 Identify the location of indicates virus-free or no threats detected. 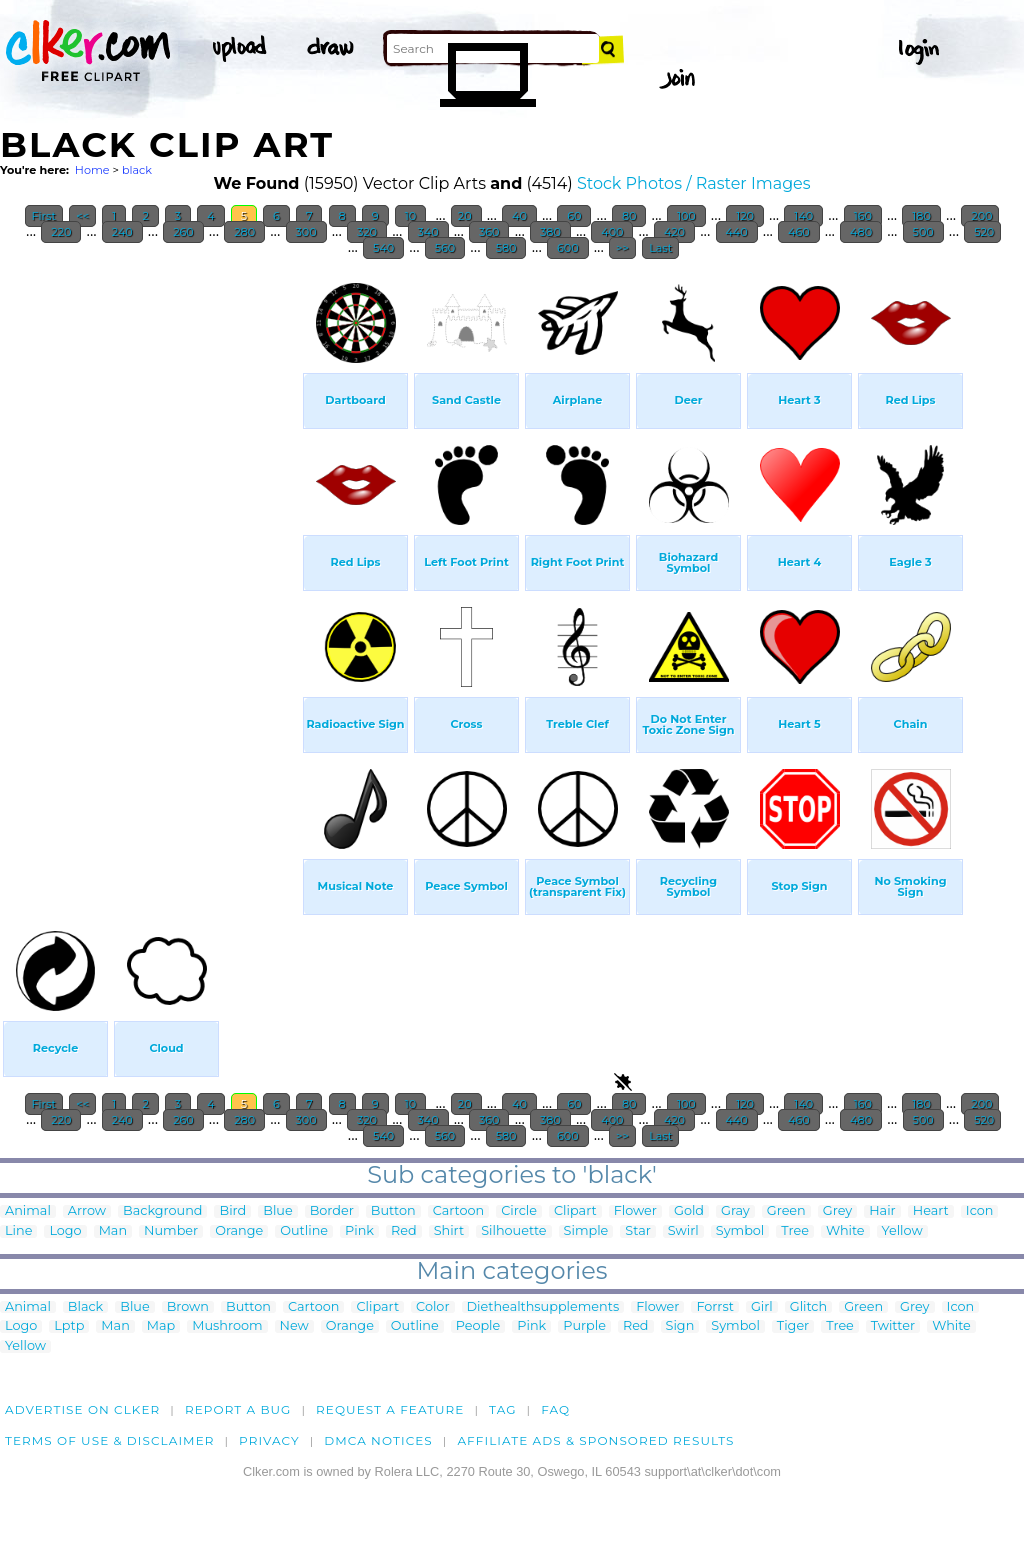
(623, 1082).